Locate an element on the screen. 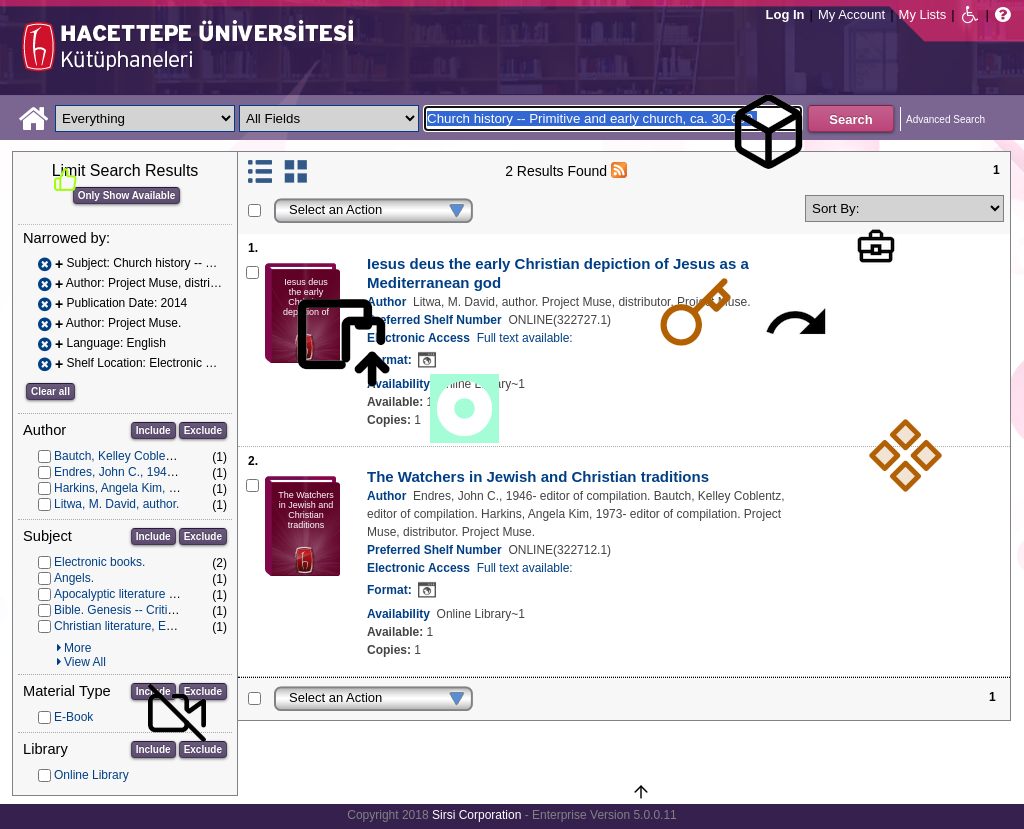  move item up in a list is located at coordinates (641, 792).